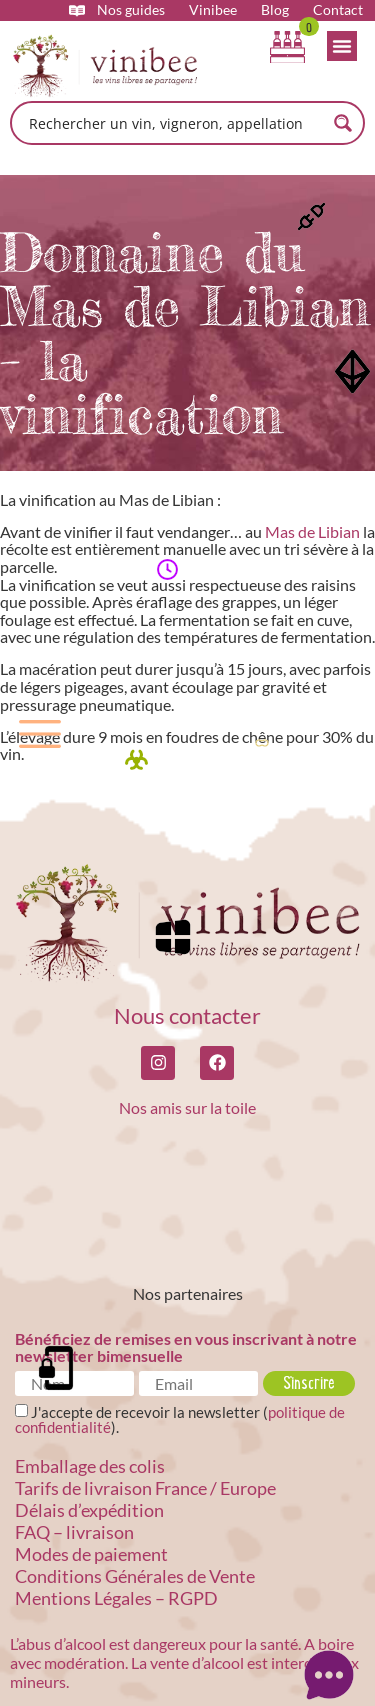 This screenshot has width=375, height=1706. Describe the element at coordinates (352, 371) in the screenshot. I see `ethereum cryptocurrency symbol` at that location.